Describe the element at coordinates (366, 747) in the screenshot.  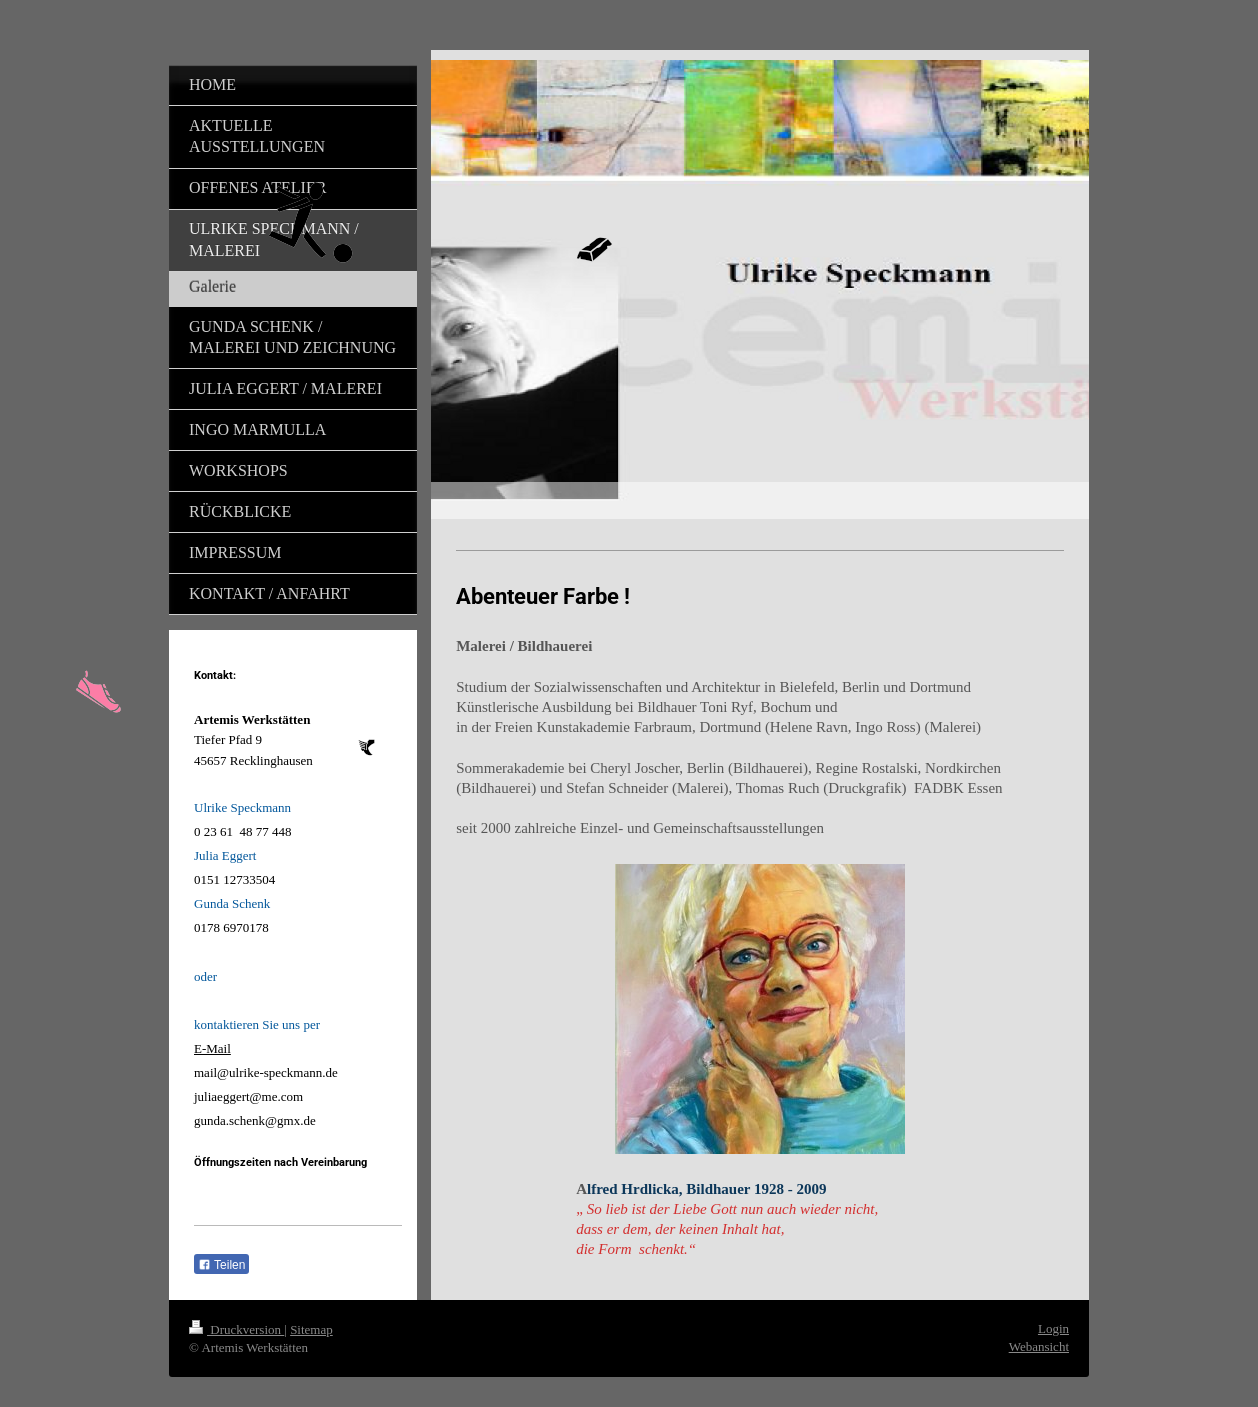
I see `indicates speed boost or agility power-up` at that location.